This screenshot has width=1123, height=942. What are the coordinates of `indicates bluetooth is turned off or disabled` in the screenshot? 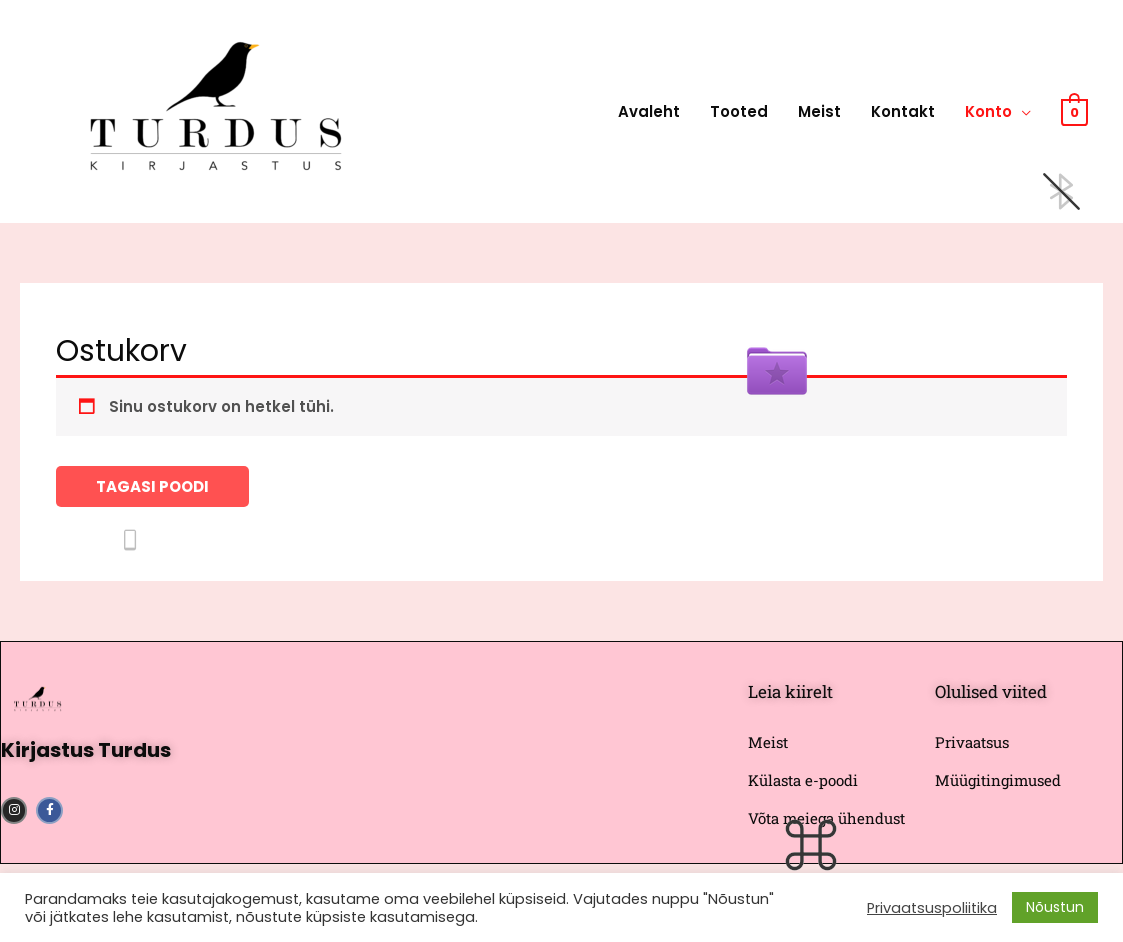 It's located at (1061, 191).